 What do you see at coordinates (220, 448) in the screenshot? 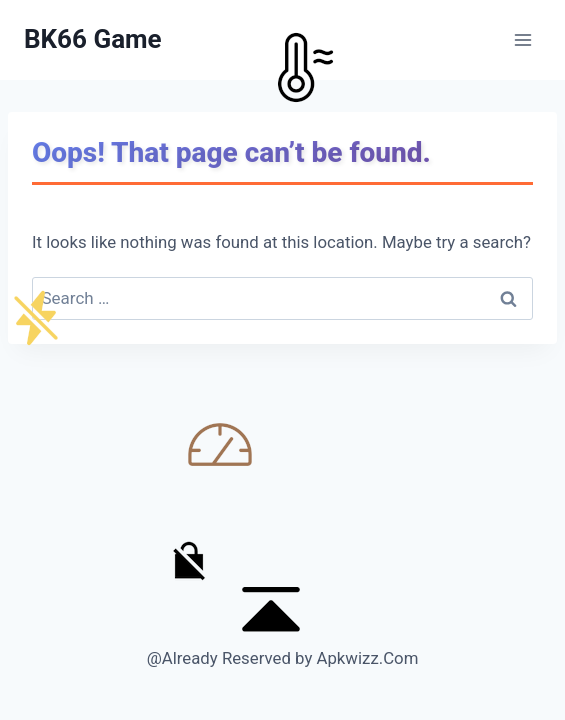
I see `view performance or speed metrics` at bounding box center [220, 448].